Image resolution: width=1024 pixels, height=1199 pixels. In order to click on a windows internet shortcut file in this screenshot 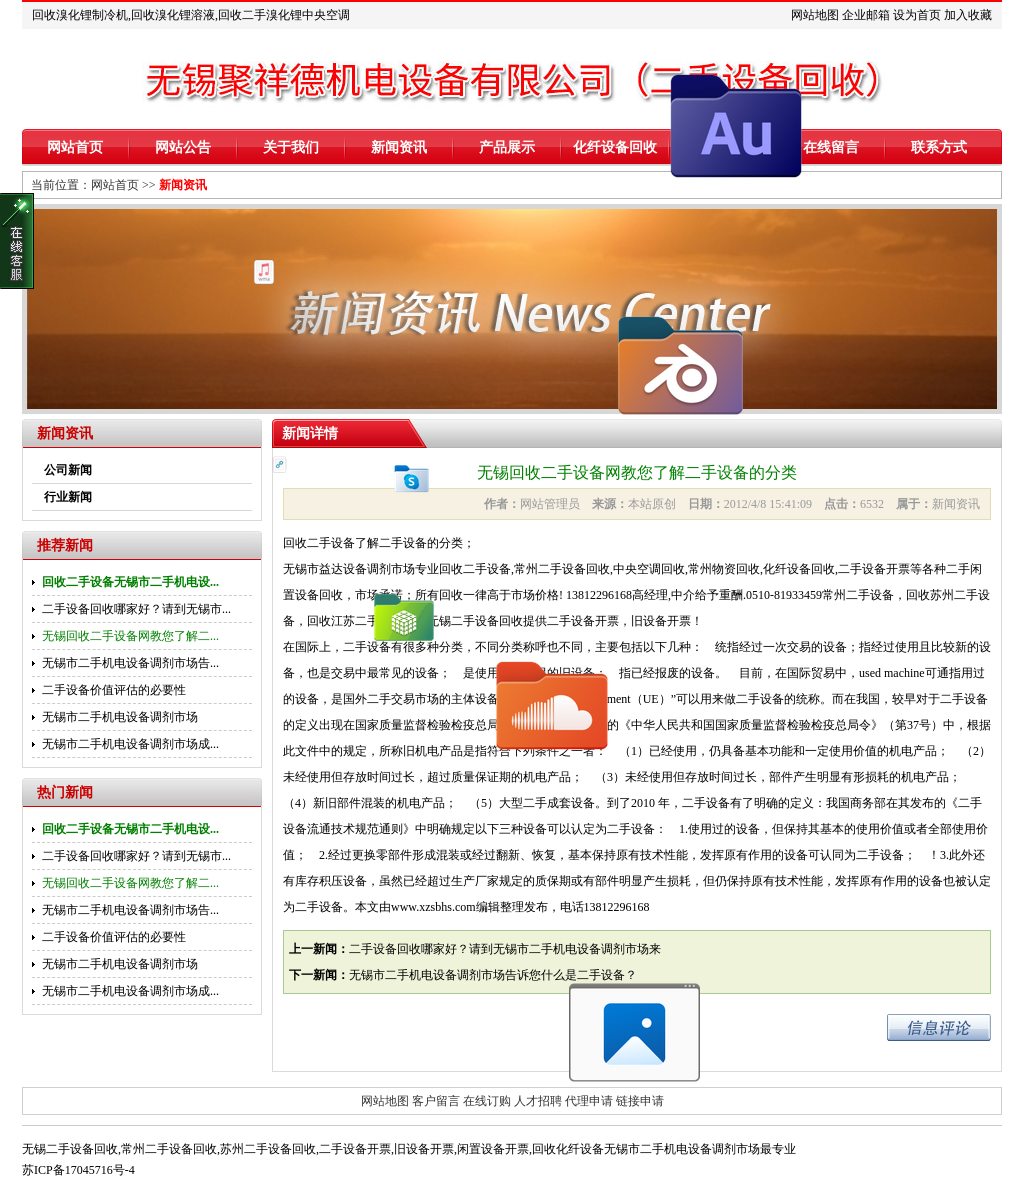, I will do `click(279, 464)`.